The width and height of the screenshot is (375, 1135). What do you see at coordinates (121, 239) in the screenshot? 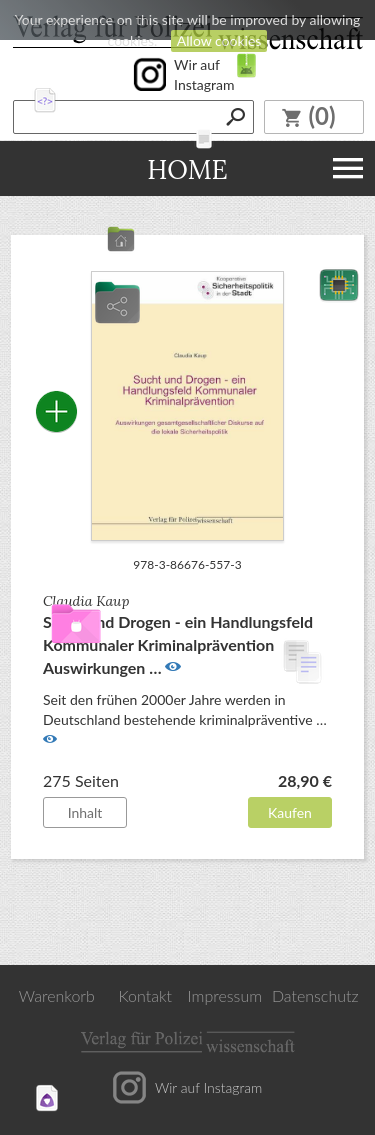
I see `access your home folder` at bounding box center [121, 239].